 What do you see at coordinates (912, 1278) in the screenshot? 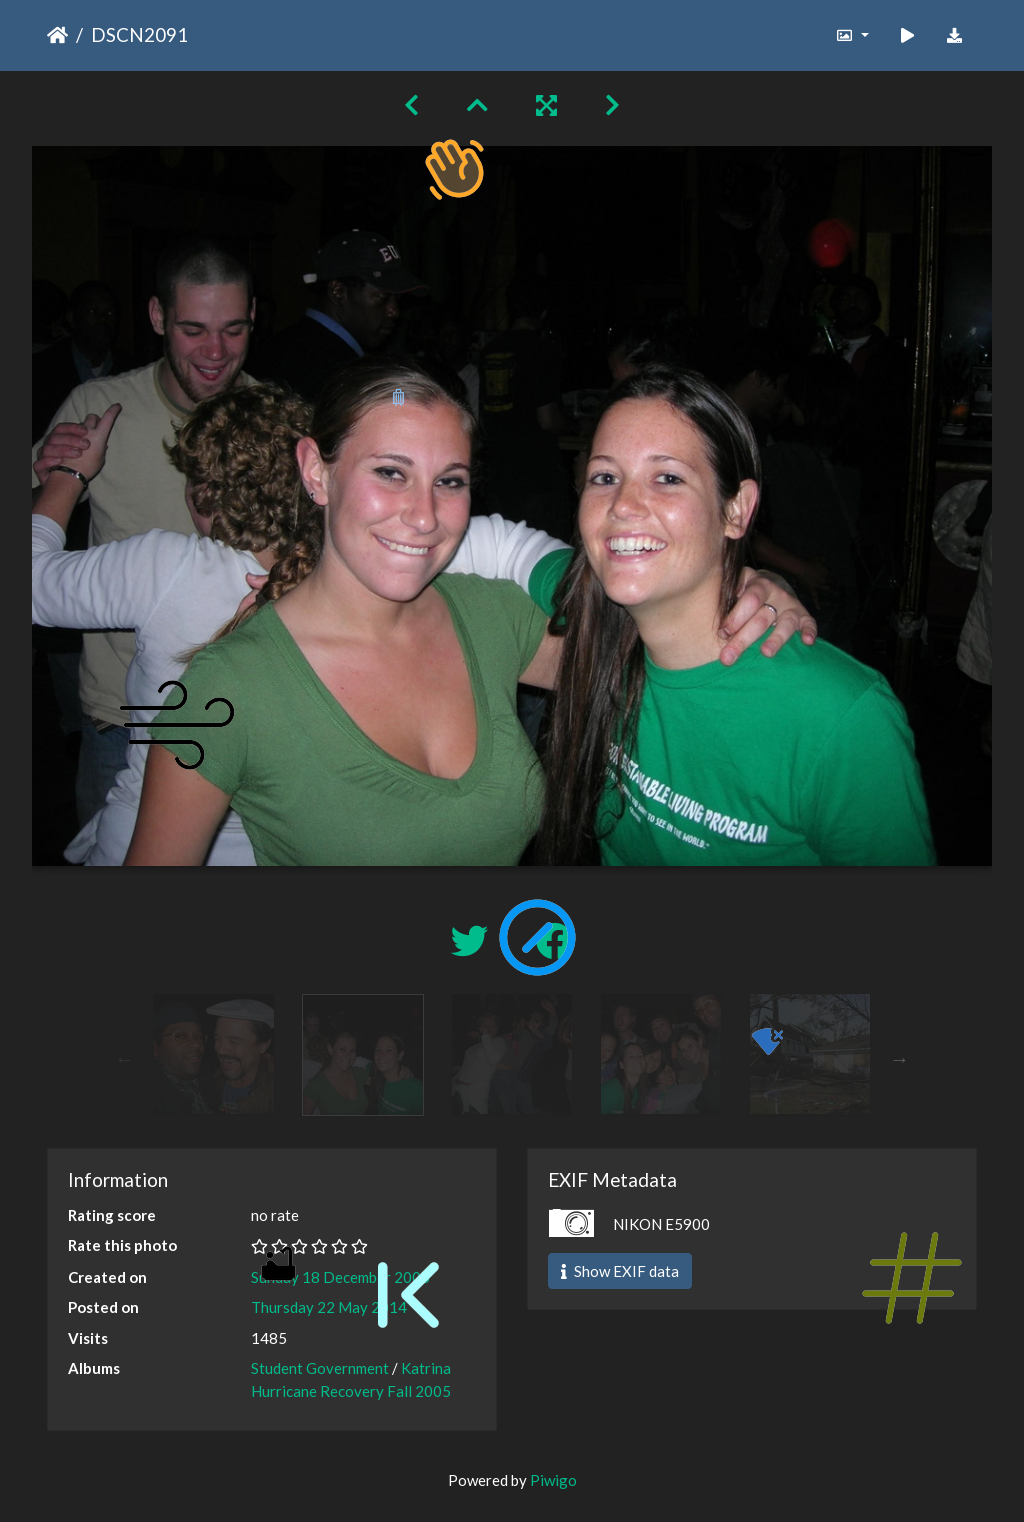
I see `view or browse hashtags` at bounding box center [912, 1278].